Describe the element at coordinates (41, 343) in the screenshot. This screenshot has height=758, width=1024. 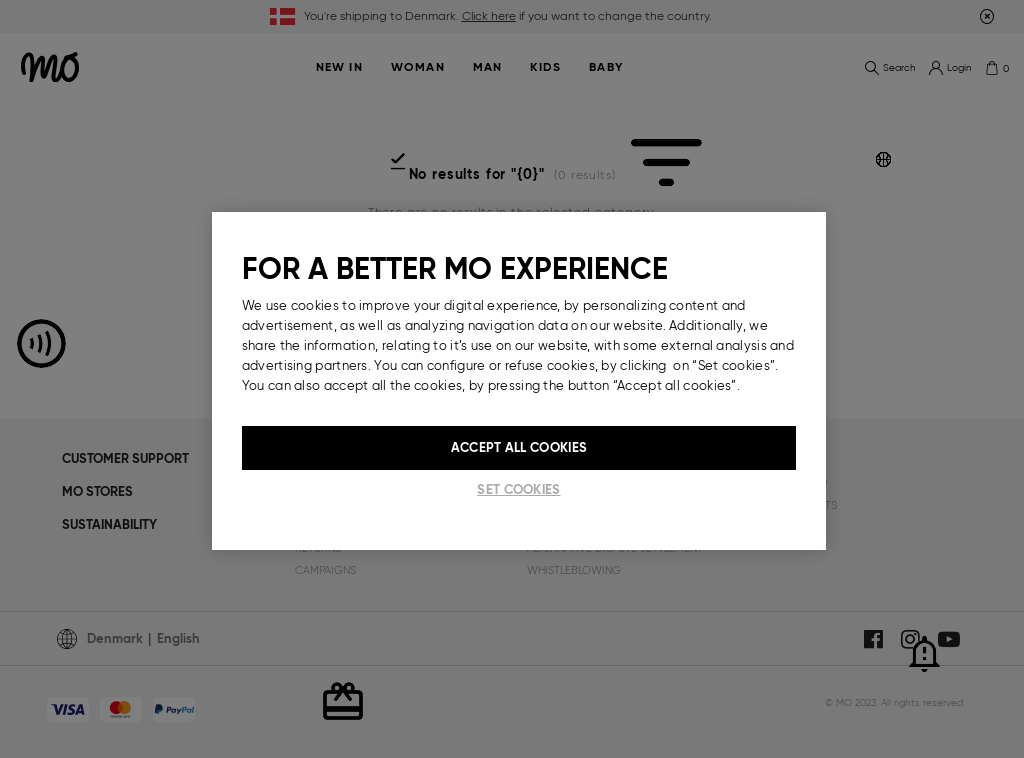
I see `tap to pay with contactless payment` at that location.